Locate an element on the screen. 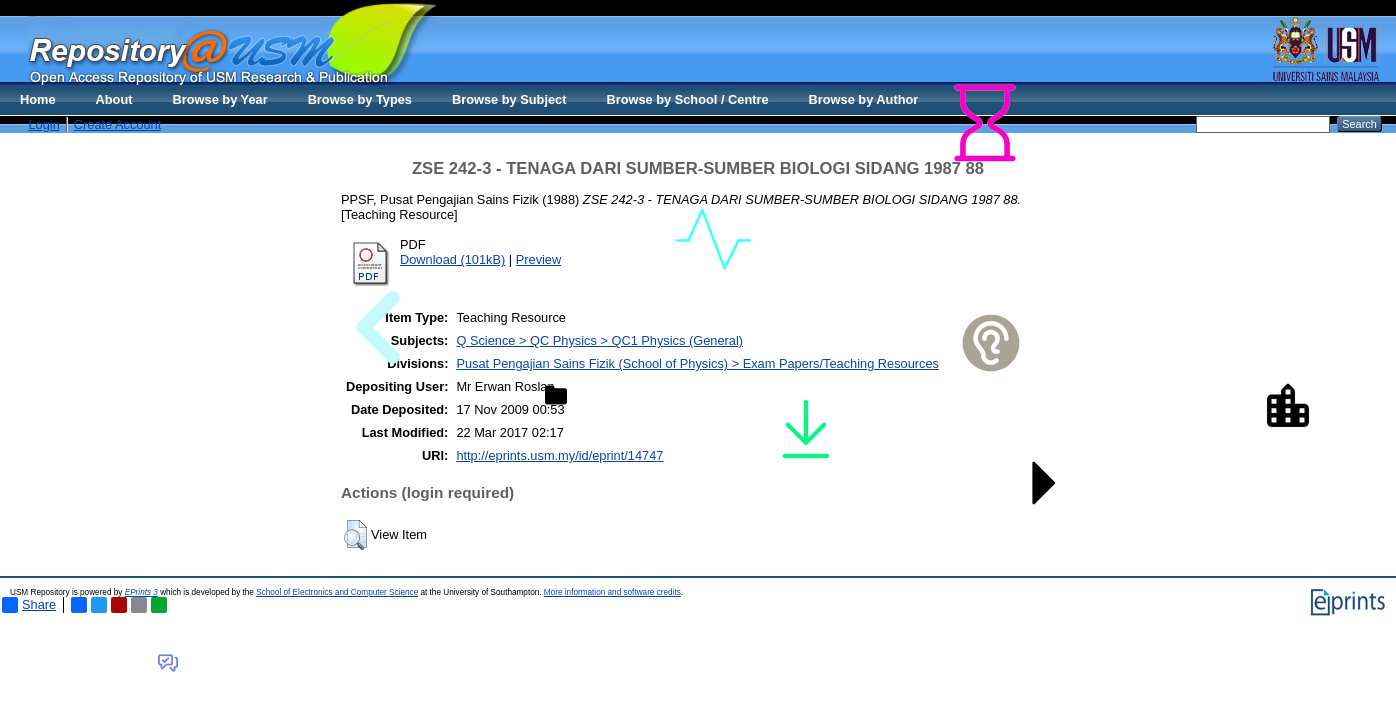 The image size is (1396, 721). open folder or directory is located at coordinates (556, 395).